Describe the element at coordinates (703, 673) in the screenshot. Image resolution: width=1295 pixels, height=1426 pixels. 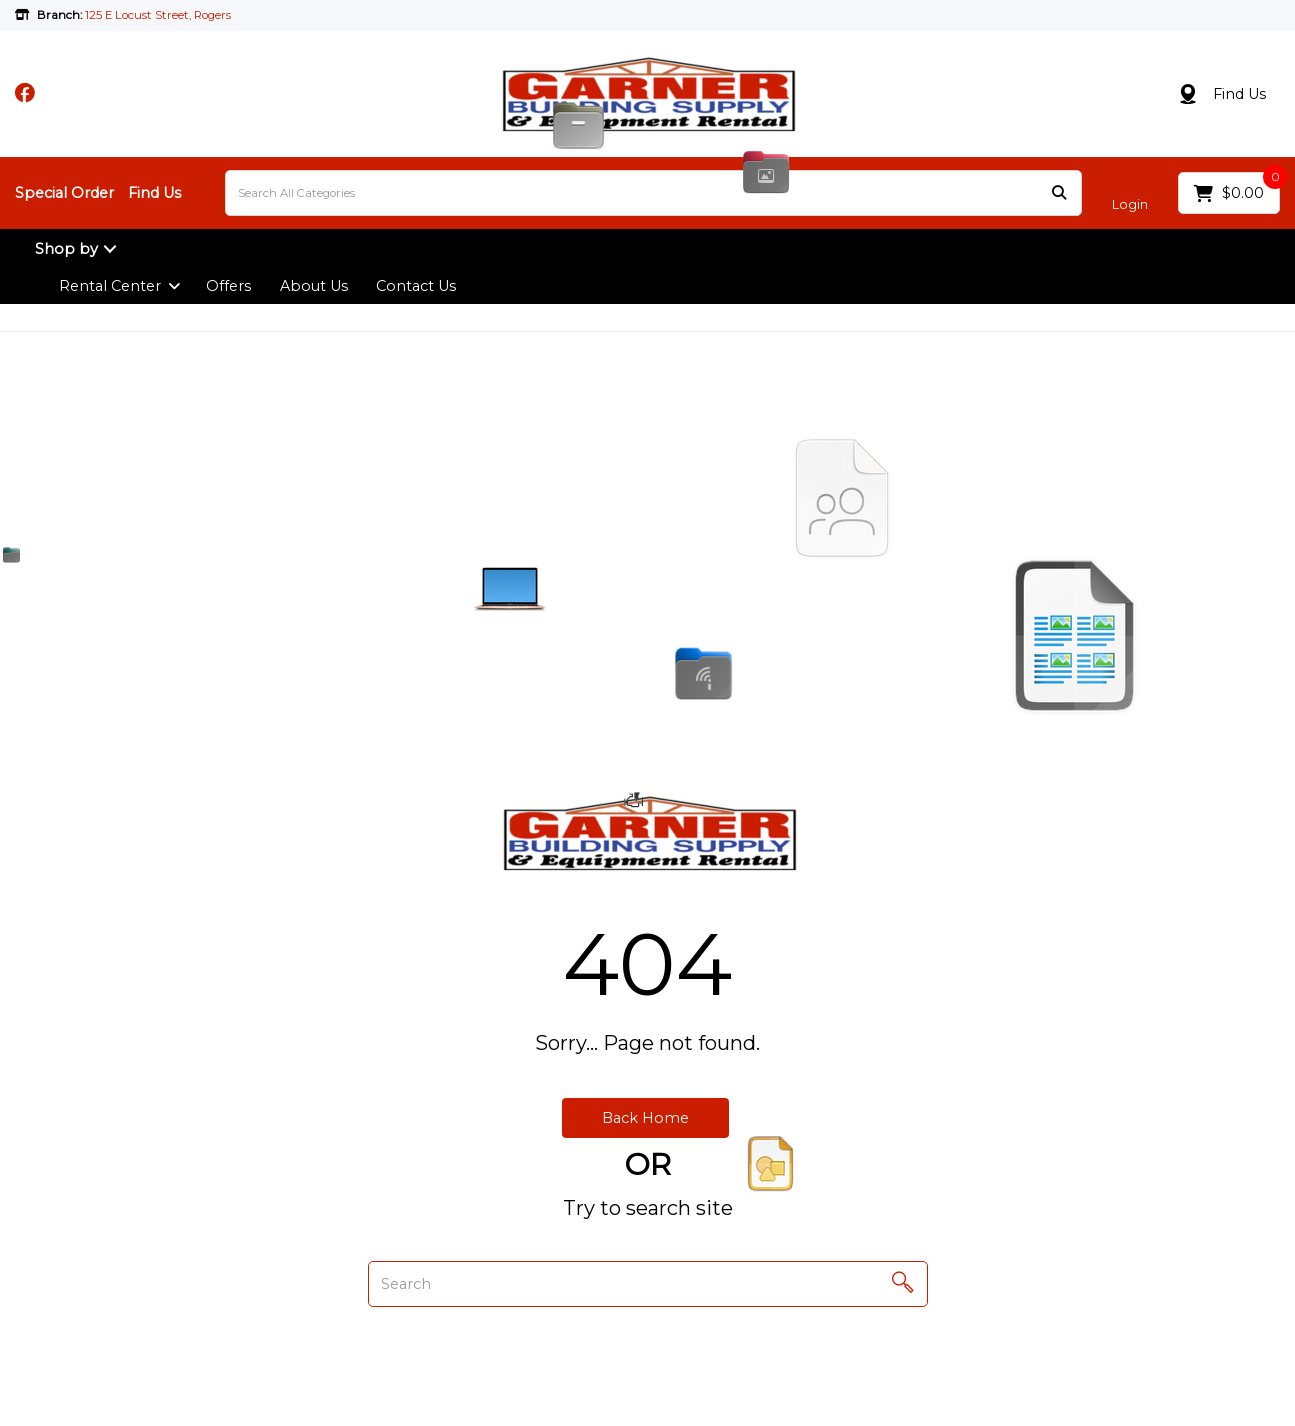
I see `open insync cloud sync folder` at that location.